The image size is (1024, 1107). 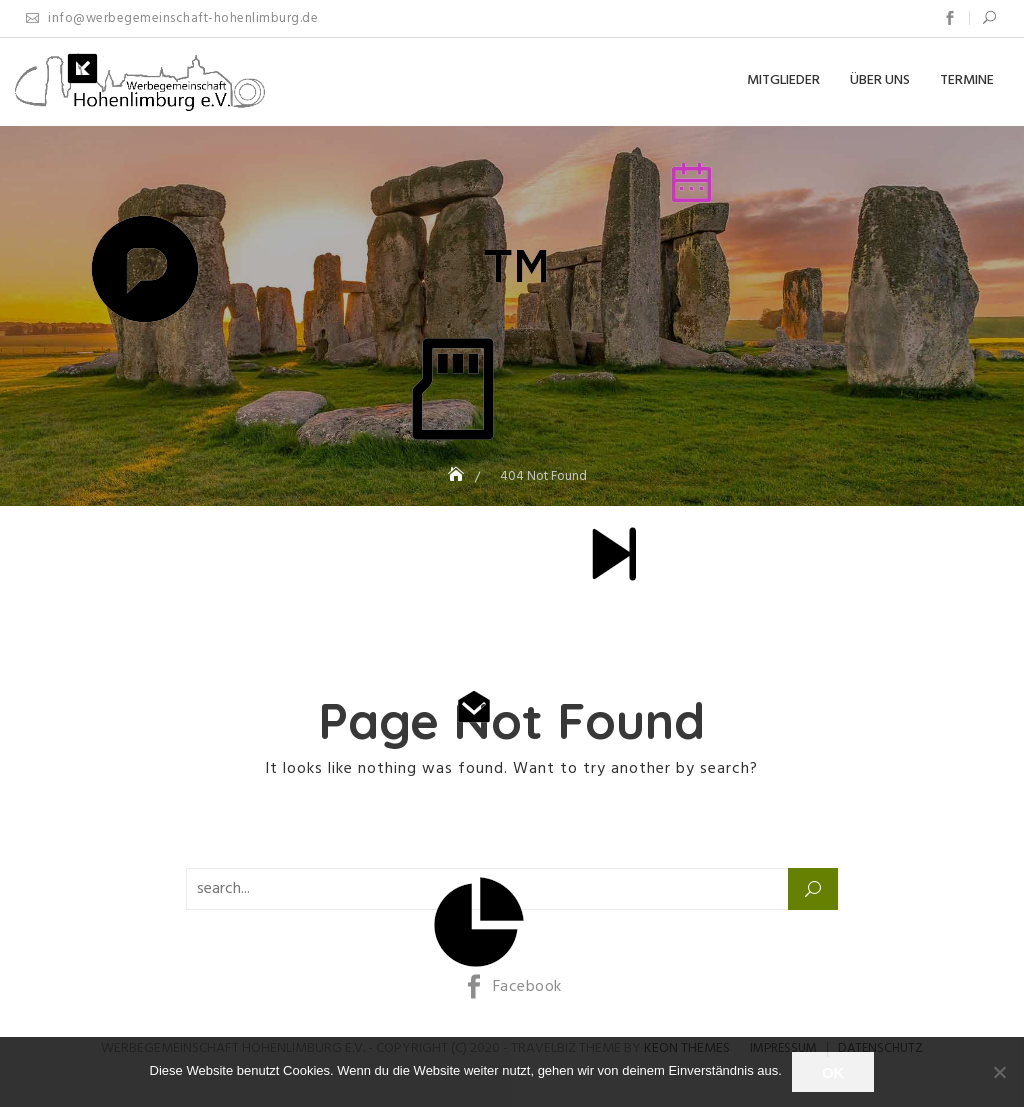 I want to click on indicates trademarked content or branding, so click(x=517, y=266).